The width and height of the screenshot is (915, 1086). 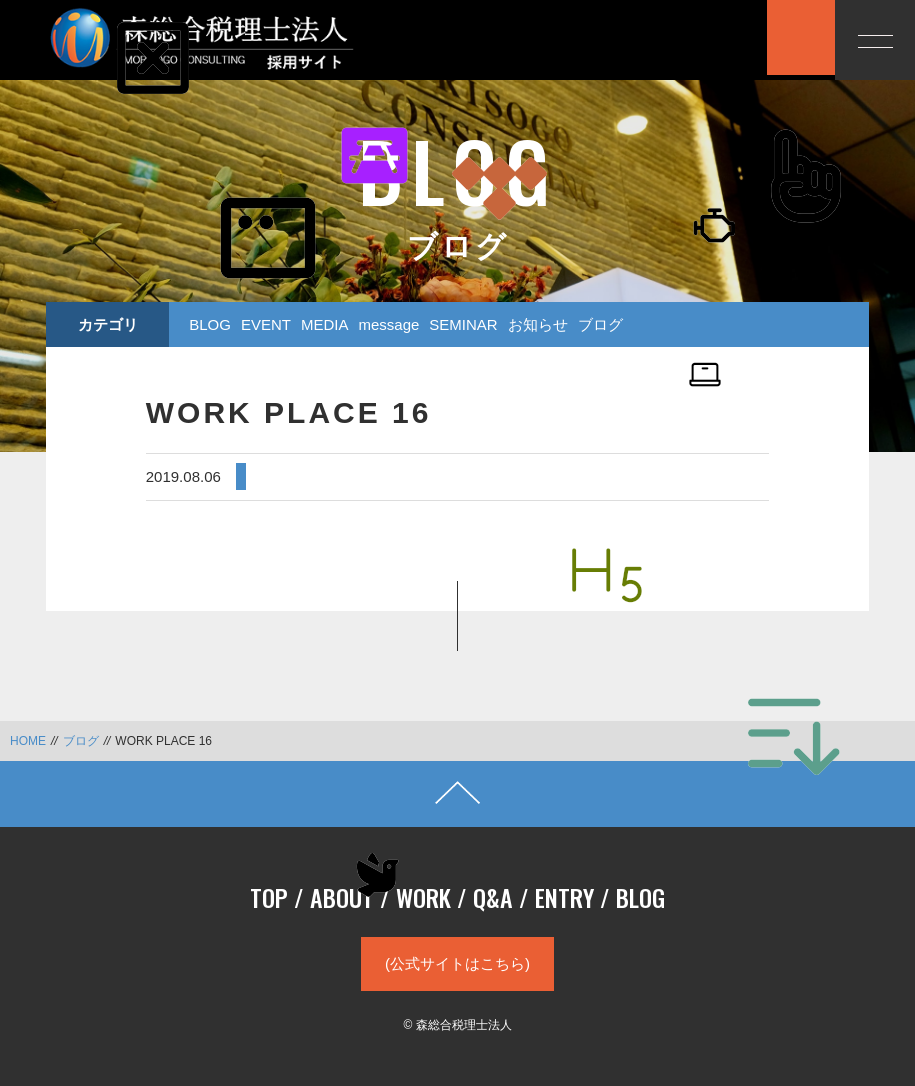 What do you see at coordinates (374, 155) in the screenshot?
I see `indicates a picnic area or rest stop` at bounding box center [374, 155].